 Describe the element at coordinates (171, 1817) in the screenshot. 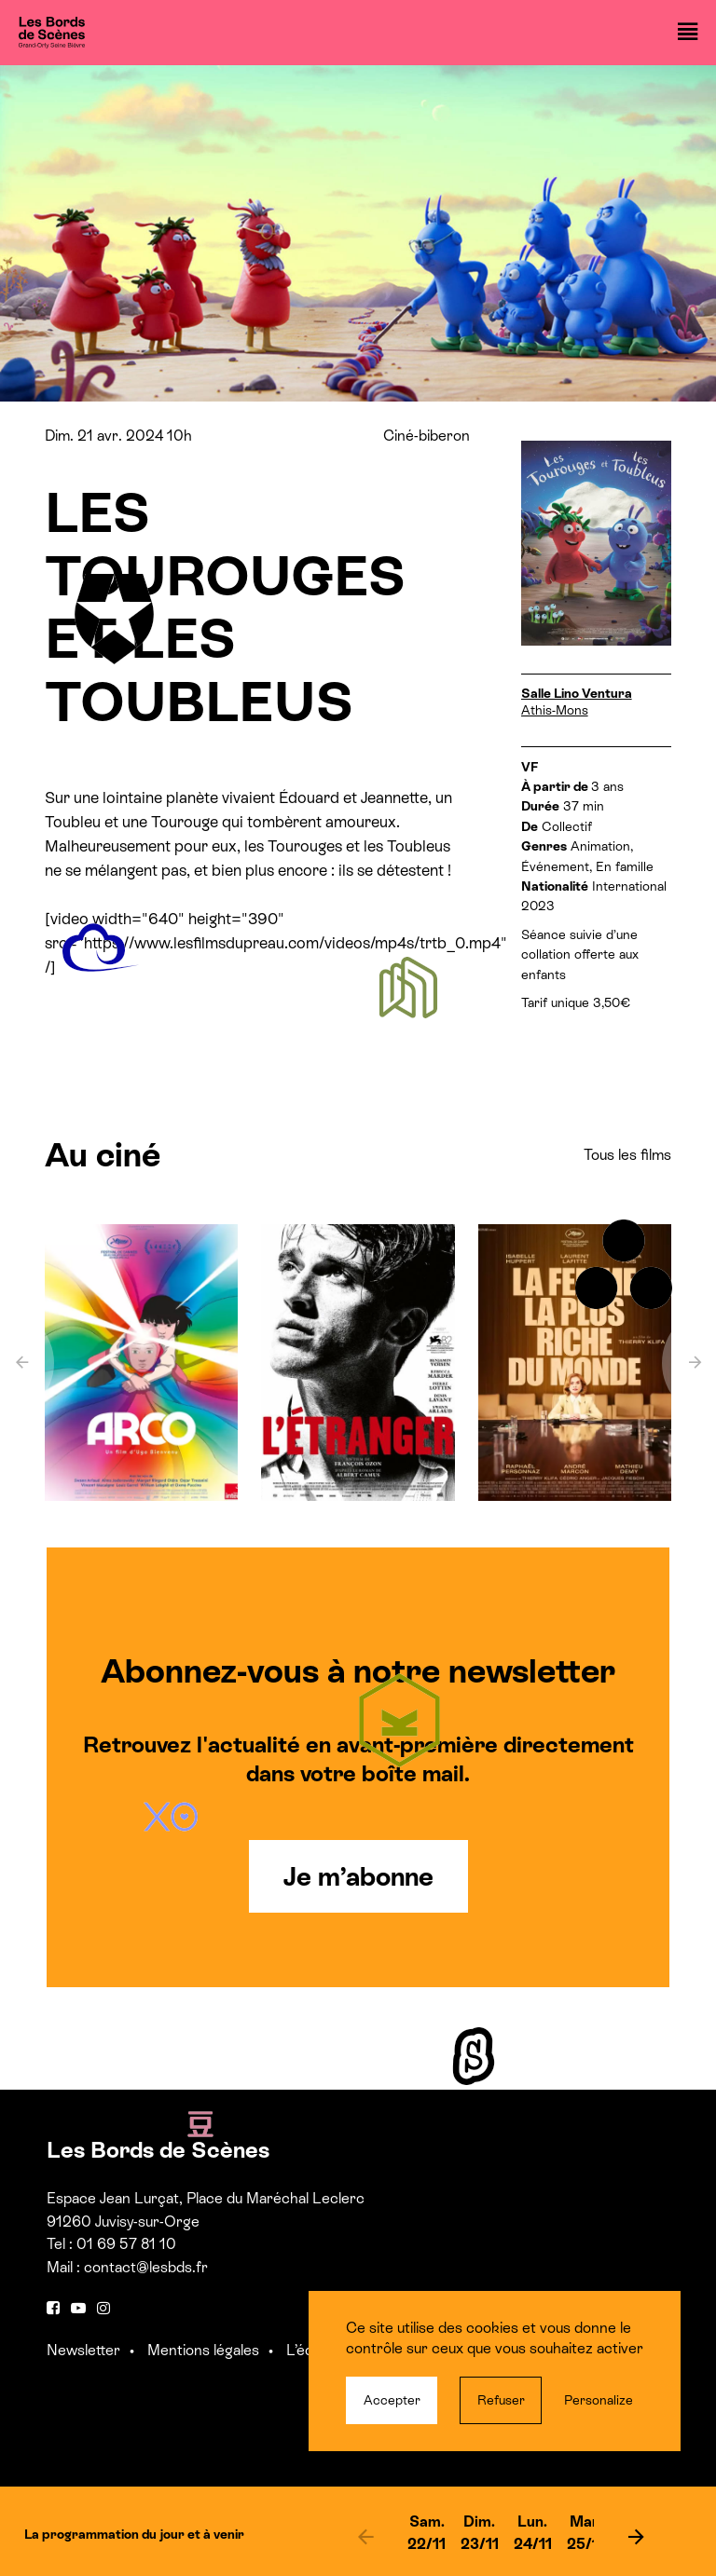

I see `xo brand logo` at that location.